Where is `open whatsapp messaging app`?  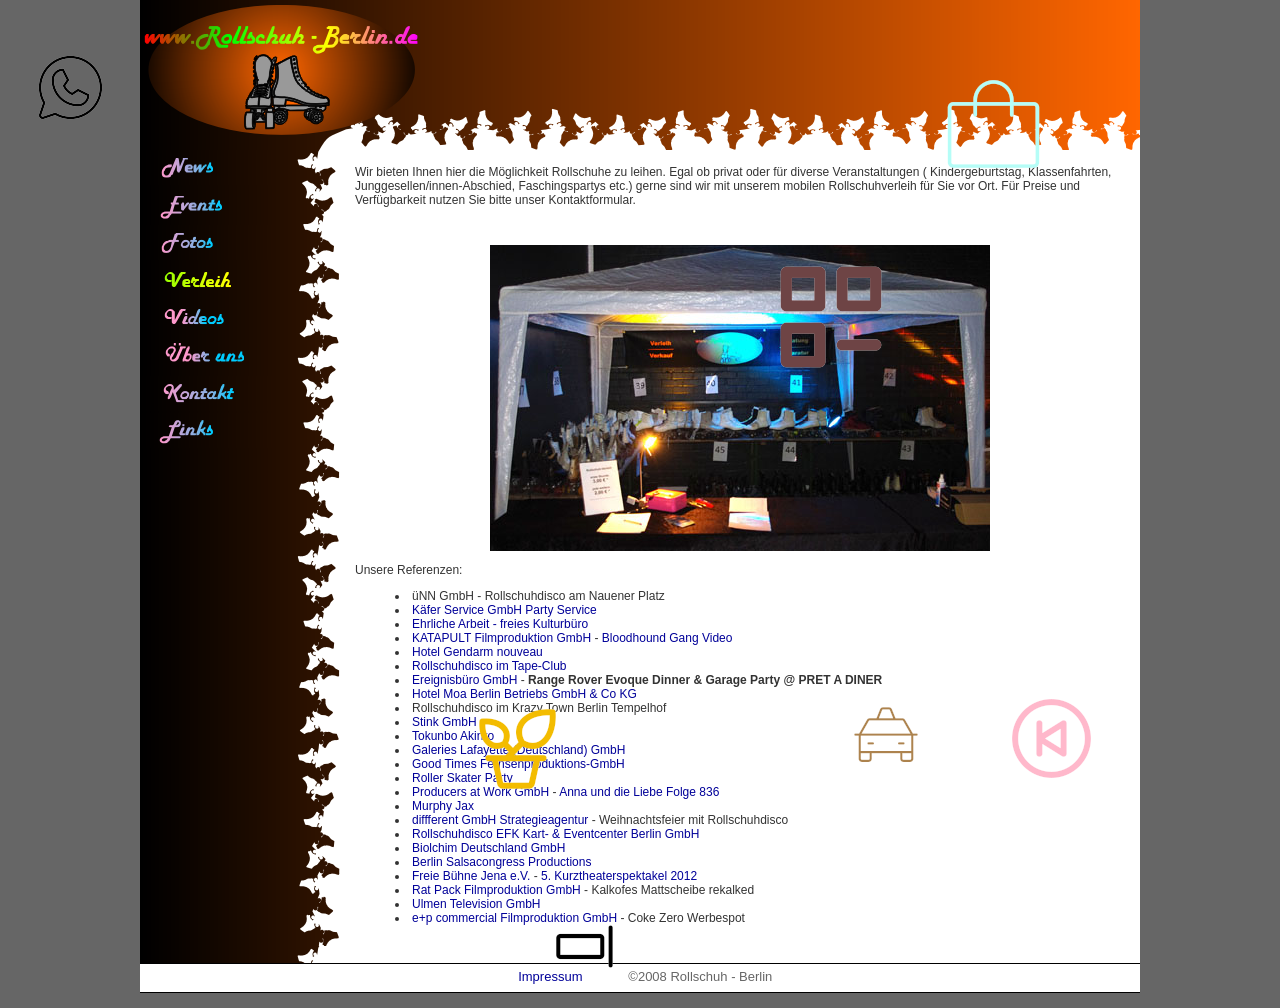
open whatsapp messaging app is located at coordinates (70, 87).